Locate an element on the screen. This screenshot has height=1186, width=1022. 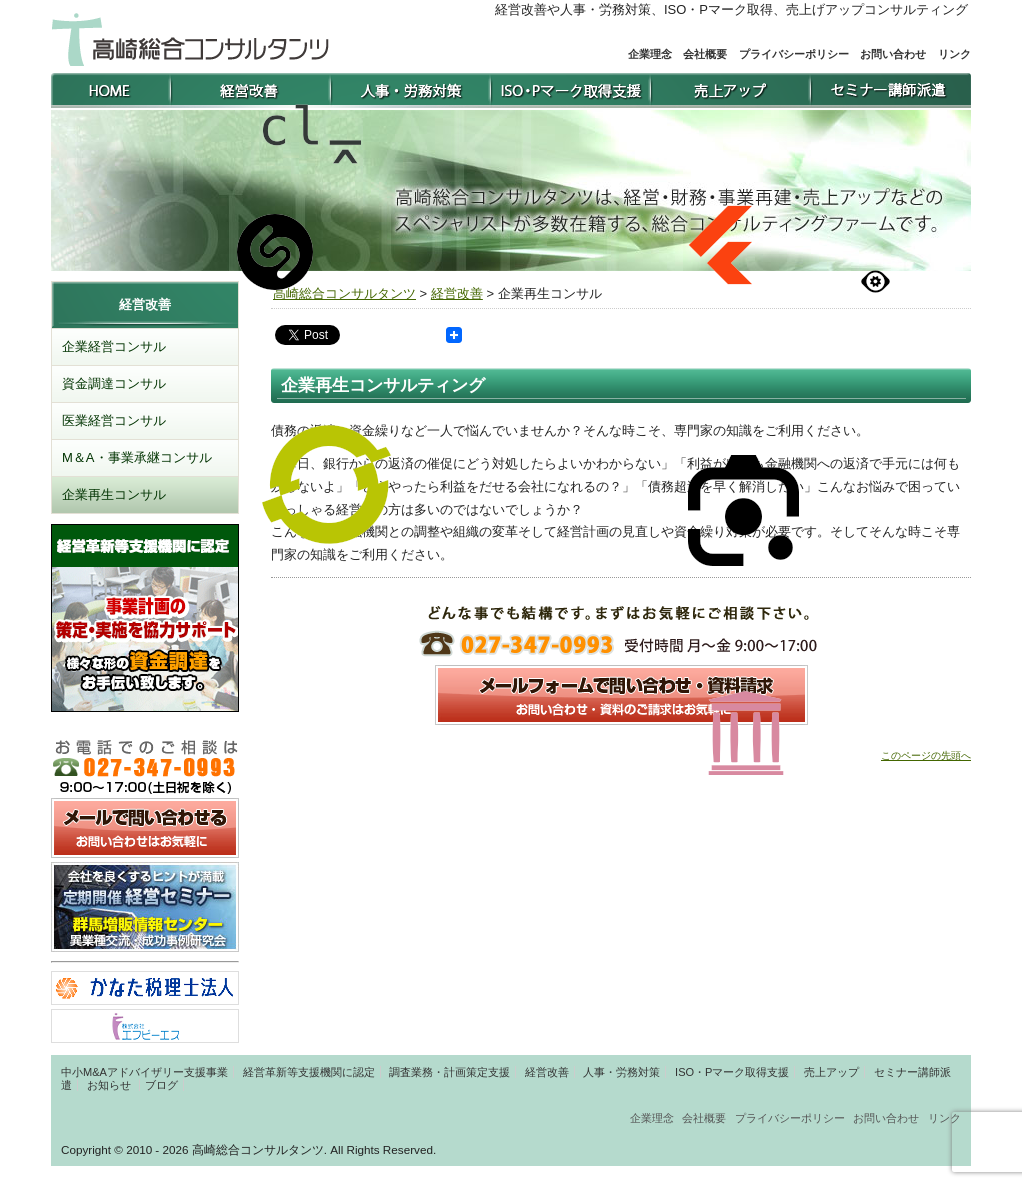
open Shazam to identify a song is located at coordinates (275, 252).